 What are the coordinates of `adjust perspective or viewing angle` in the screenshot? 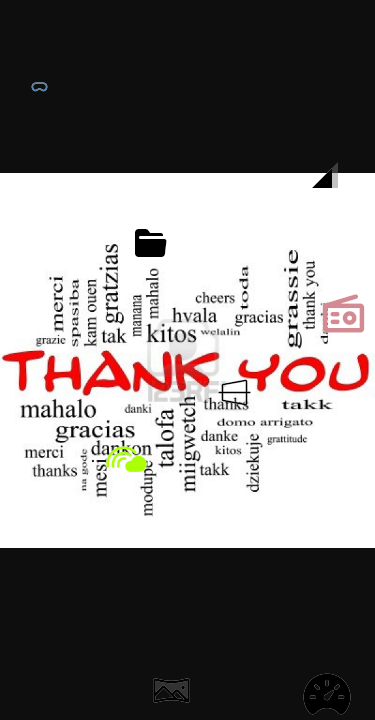 It's located at (234, 392).